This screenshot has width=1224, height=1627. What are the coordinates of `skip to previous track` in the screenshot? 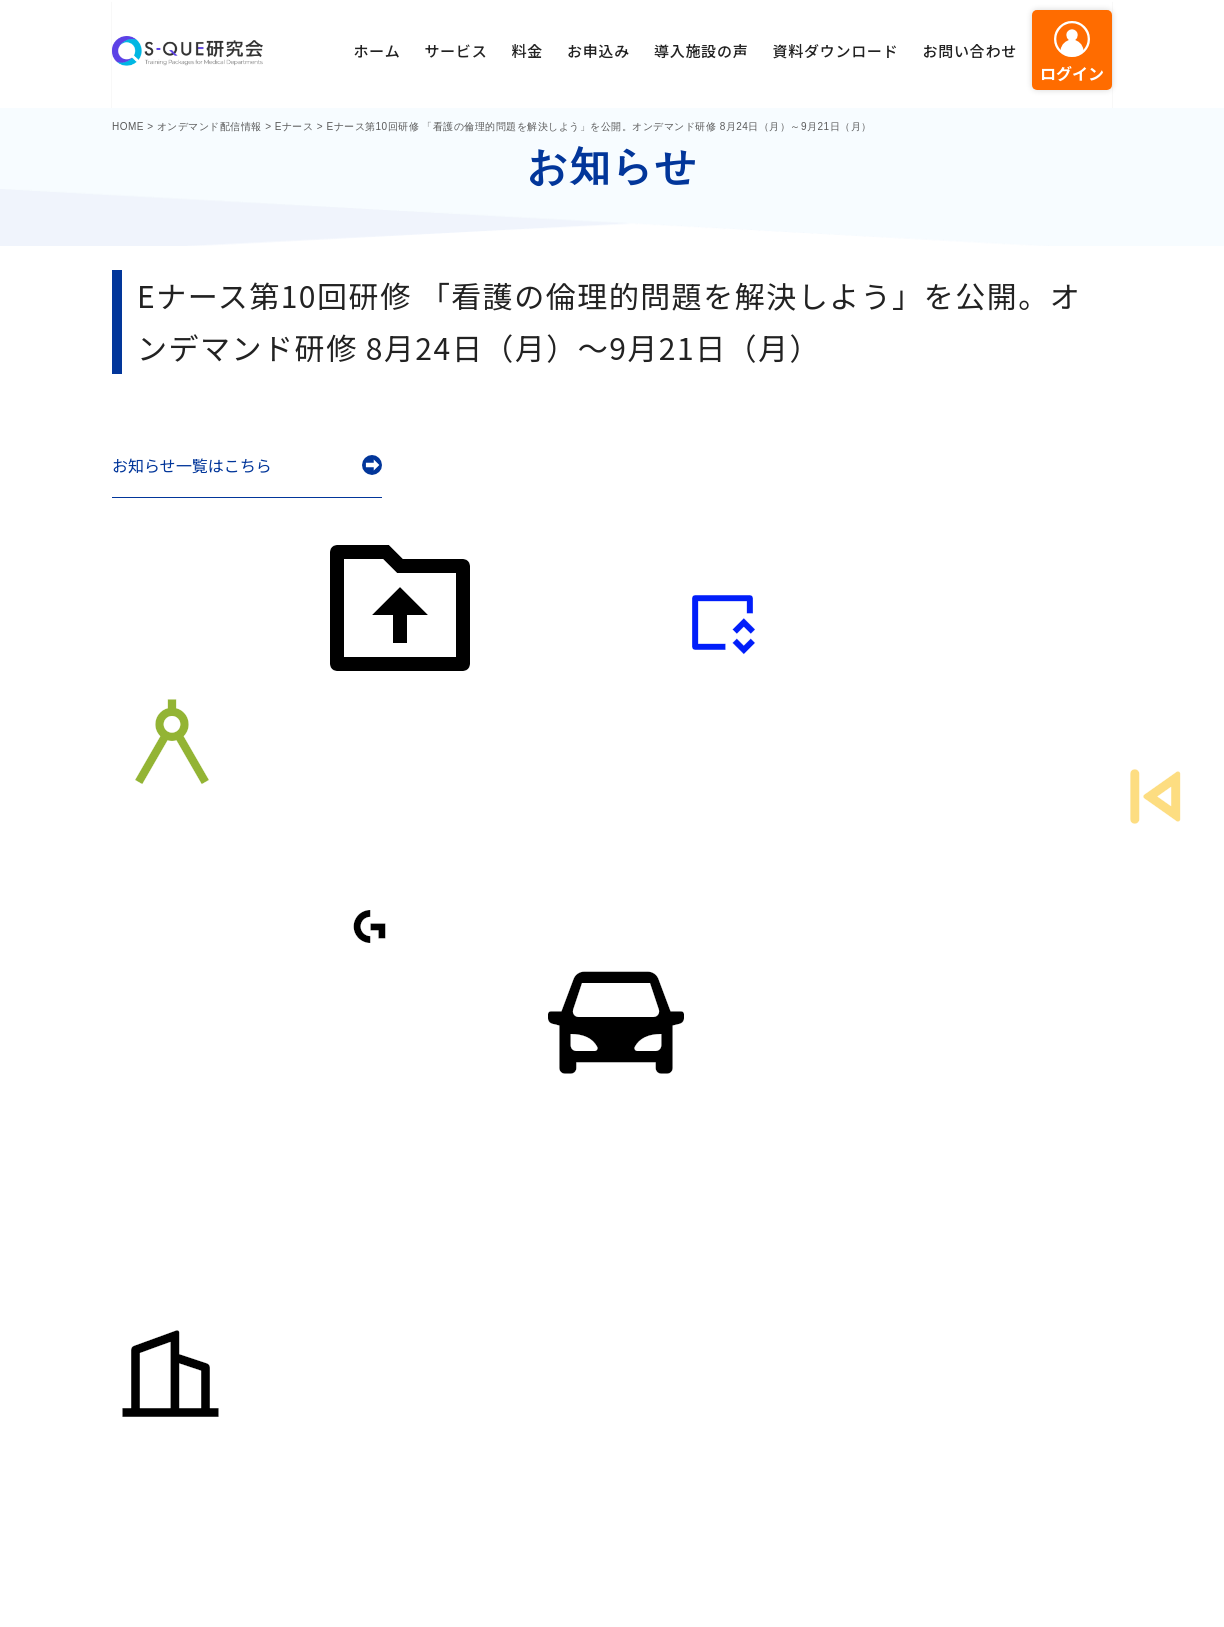 It's located at (1157, 796).